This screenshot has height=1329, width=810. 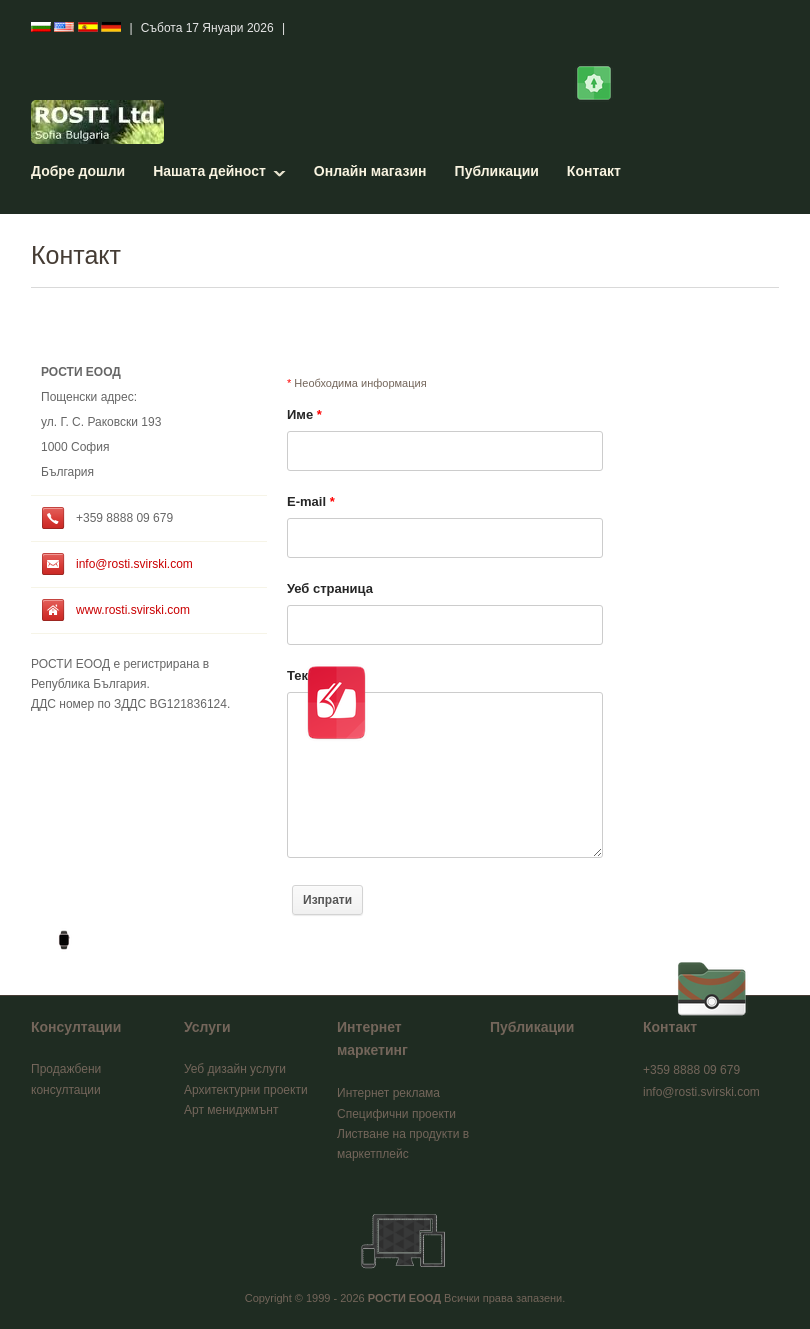 What do you see at coordinates (64, 940) in the screenshot?
I see `apple watch series 9 device icon` at bounding box center [64, 940].